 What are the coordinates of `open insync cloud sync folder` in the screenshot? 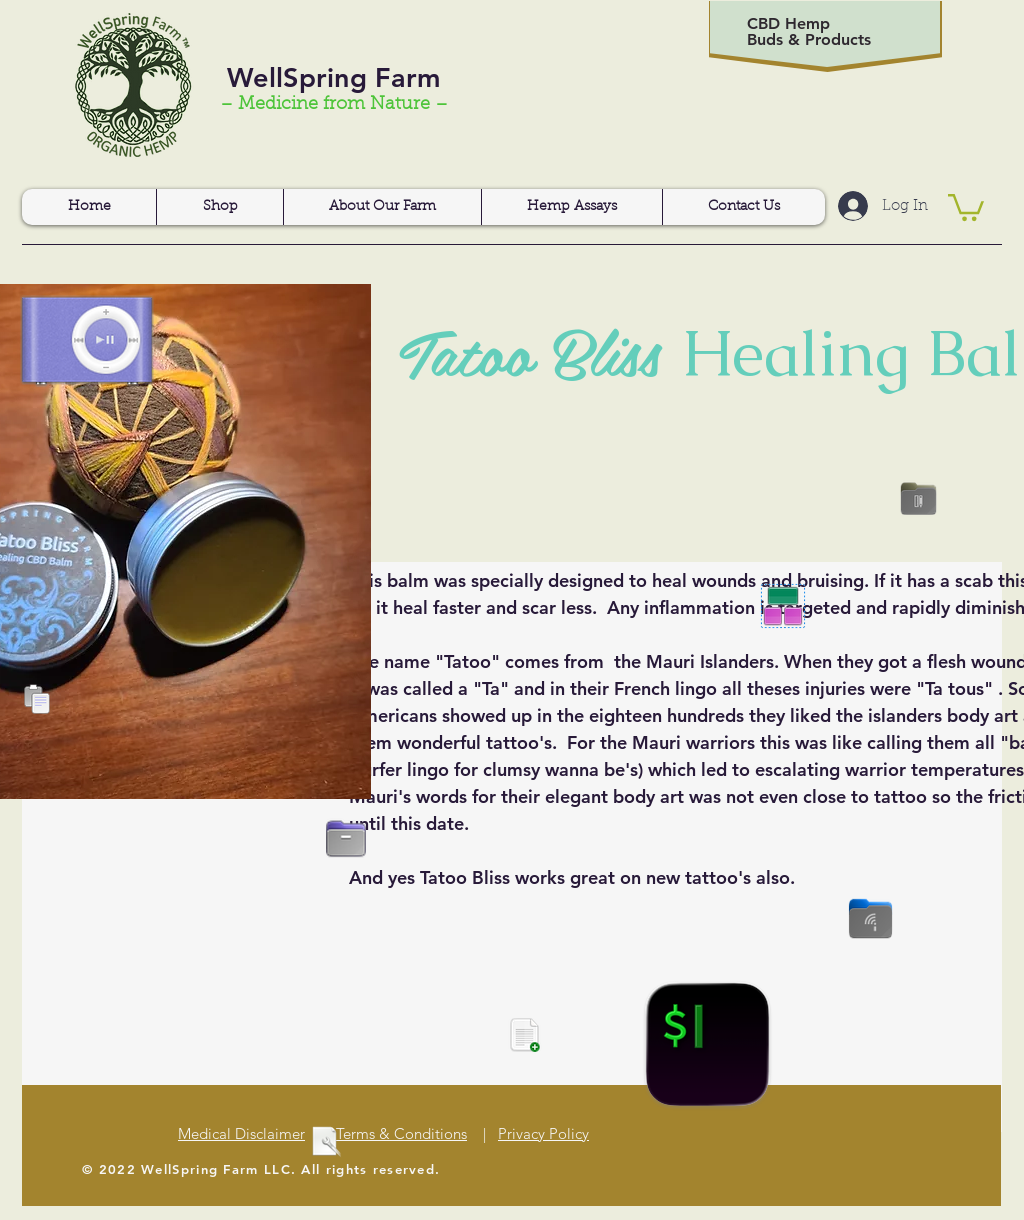 It's located at (870, 918).